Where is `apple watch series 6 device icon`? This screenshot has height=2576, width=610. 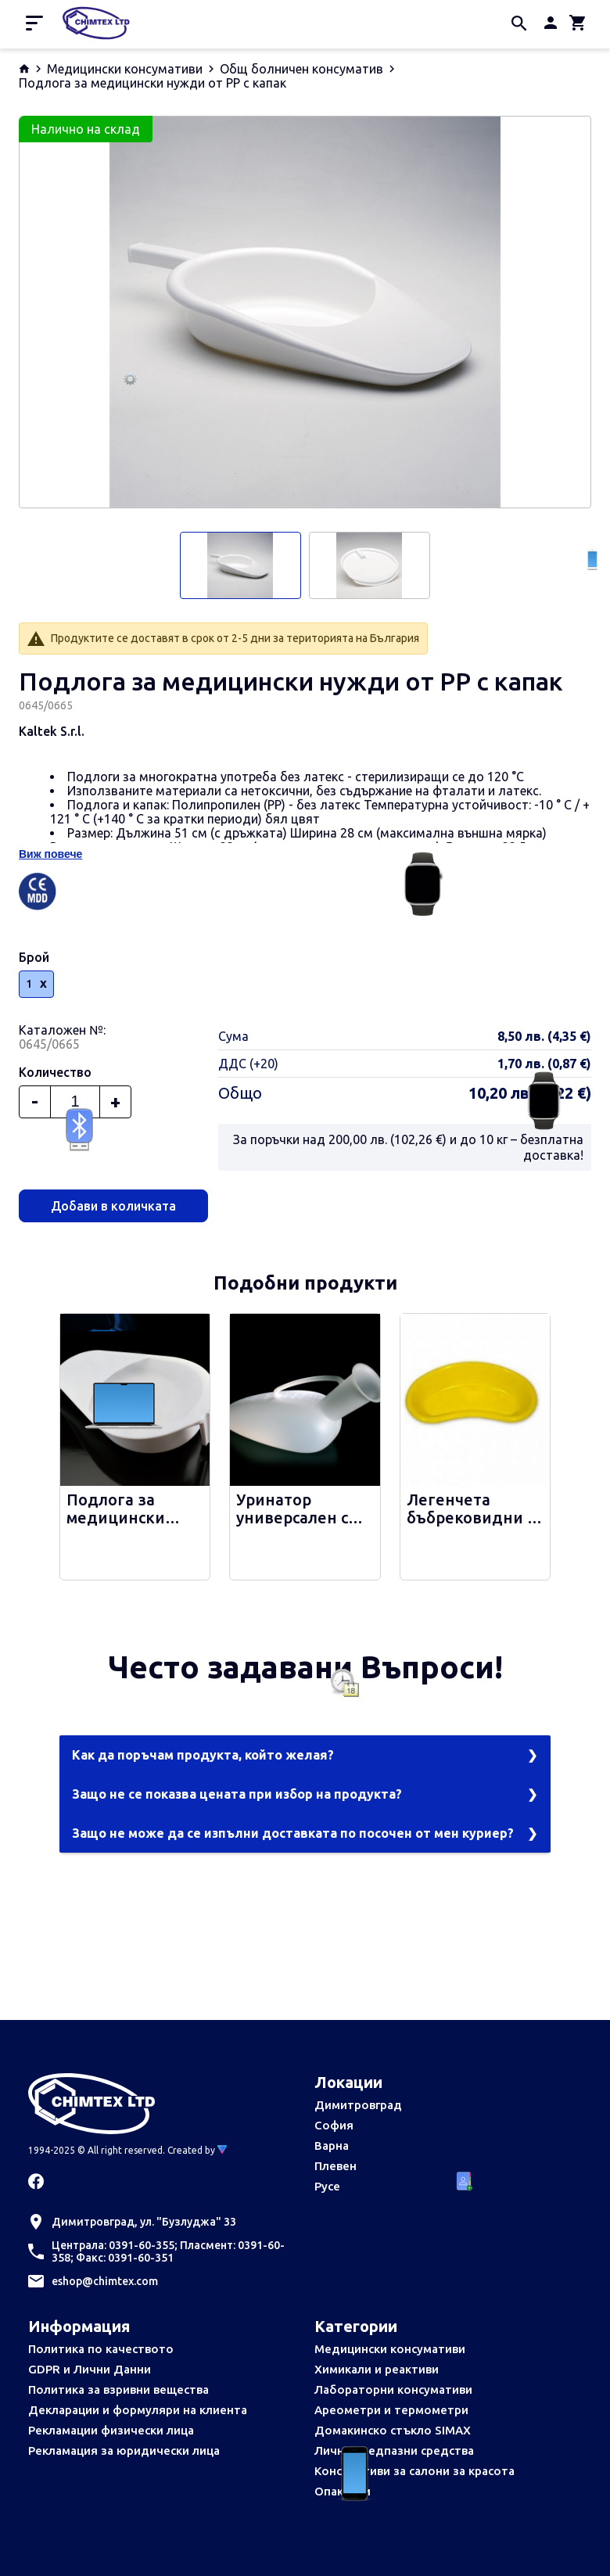
apple watch series 6 device icon is located at coordinates (544, 1100).